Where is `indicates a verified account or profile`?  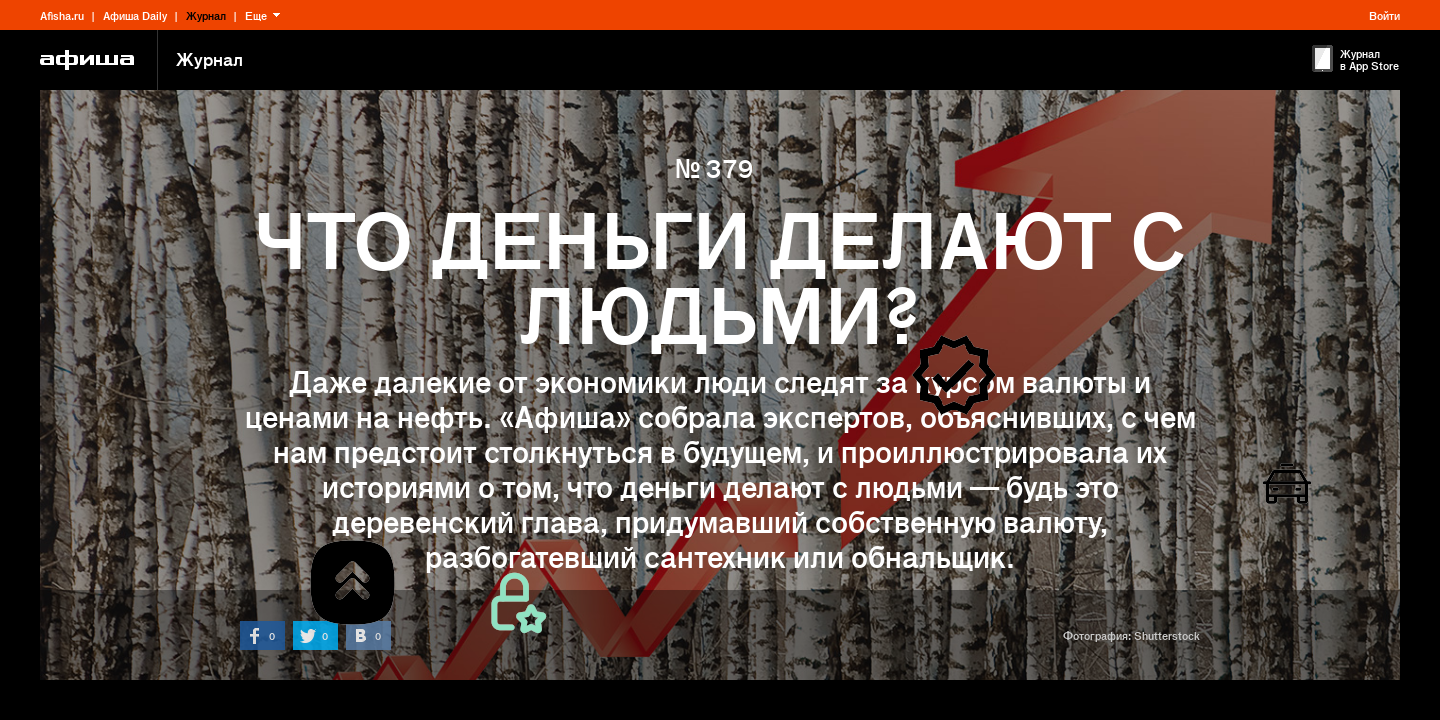
indicates a verified account or profile is located at coordinates (954, 375).